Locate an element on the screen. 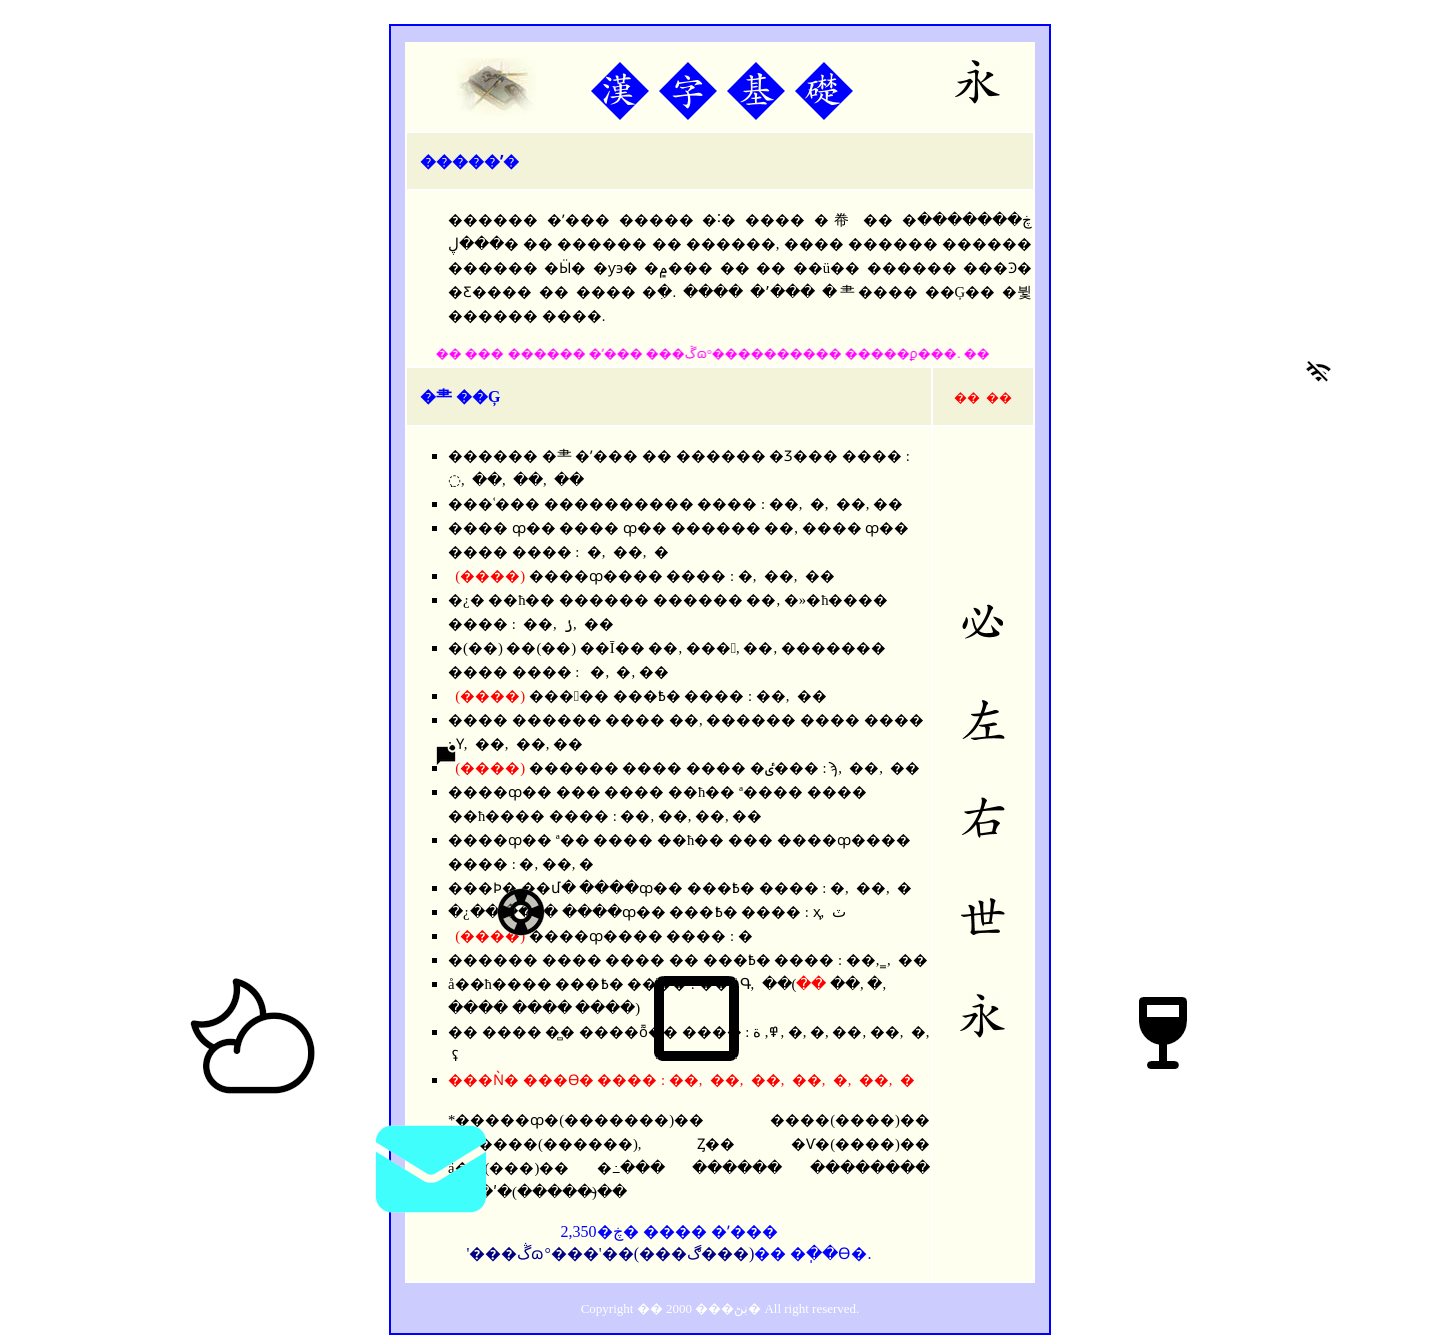  indicates nighttime or evening weather conditions is located at coordinates (250, 1042).